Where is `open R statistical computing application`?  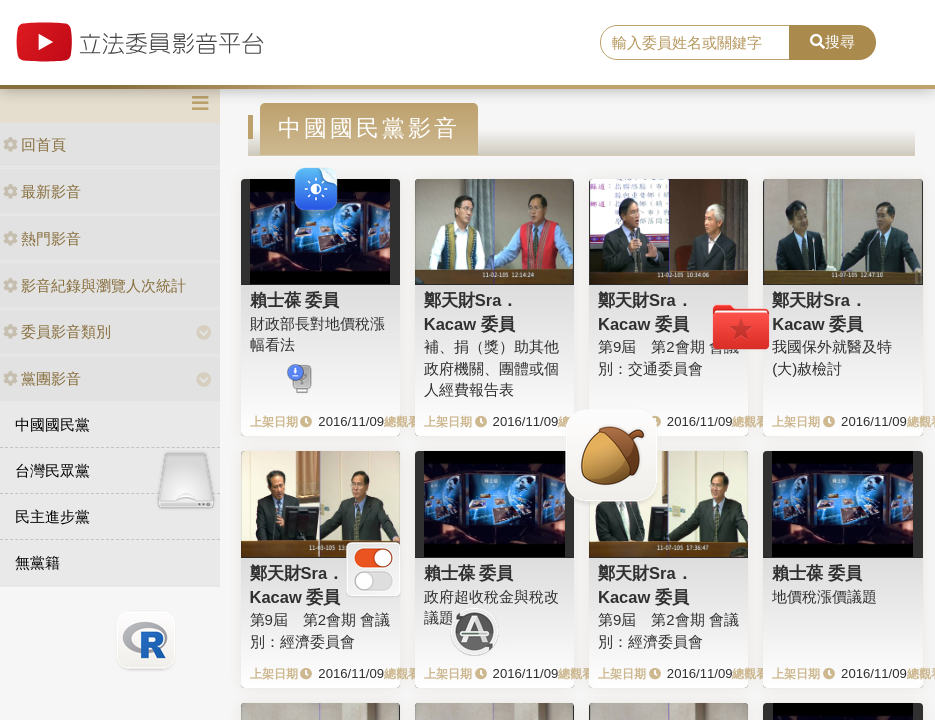
open R statistical computing application is located at coordinates (145, 640).